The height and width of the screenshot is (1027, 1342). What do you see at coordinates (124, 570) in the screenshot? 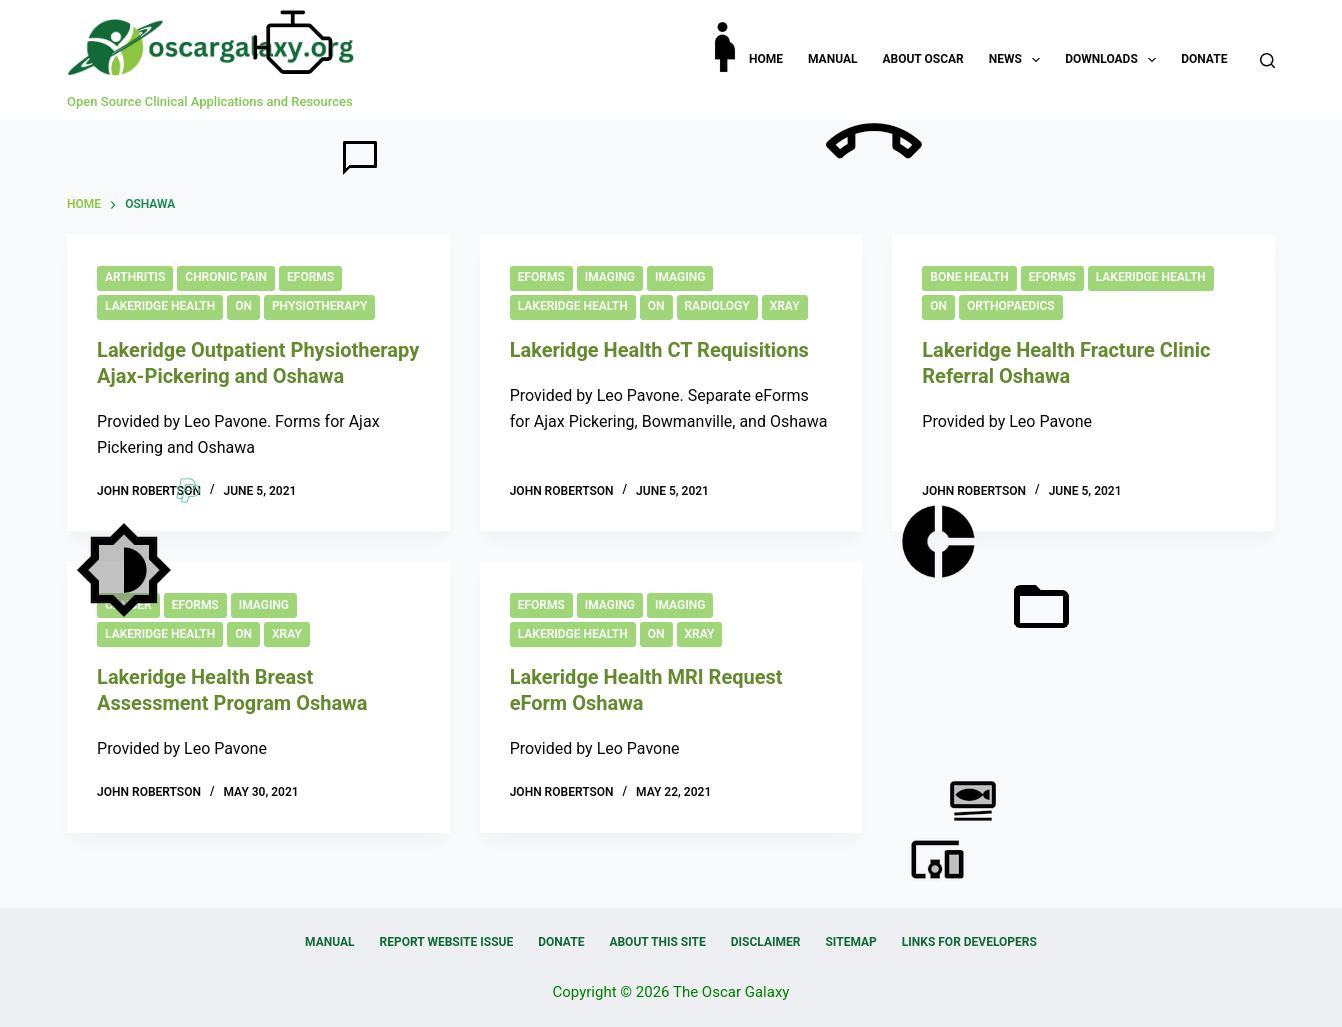
I see `adjust screen brightness settings` at bounding box center [124, 570].